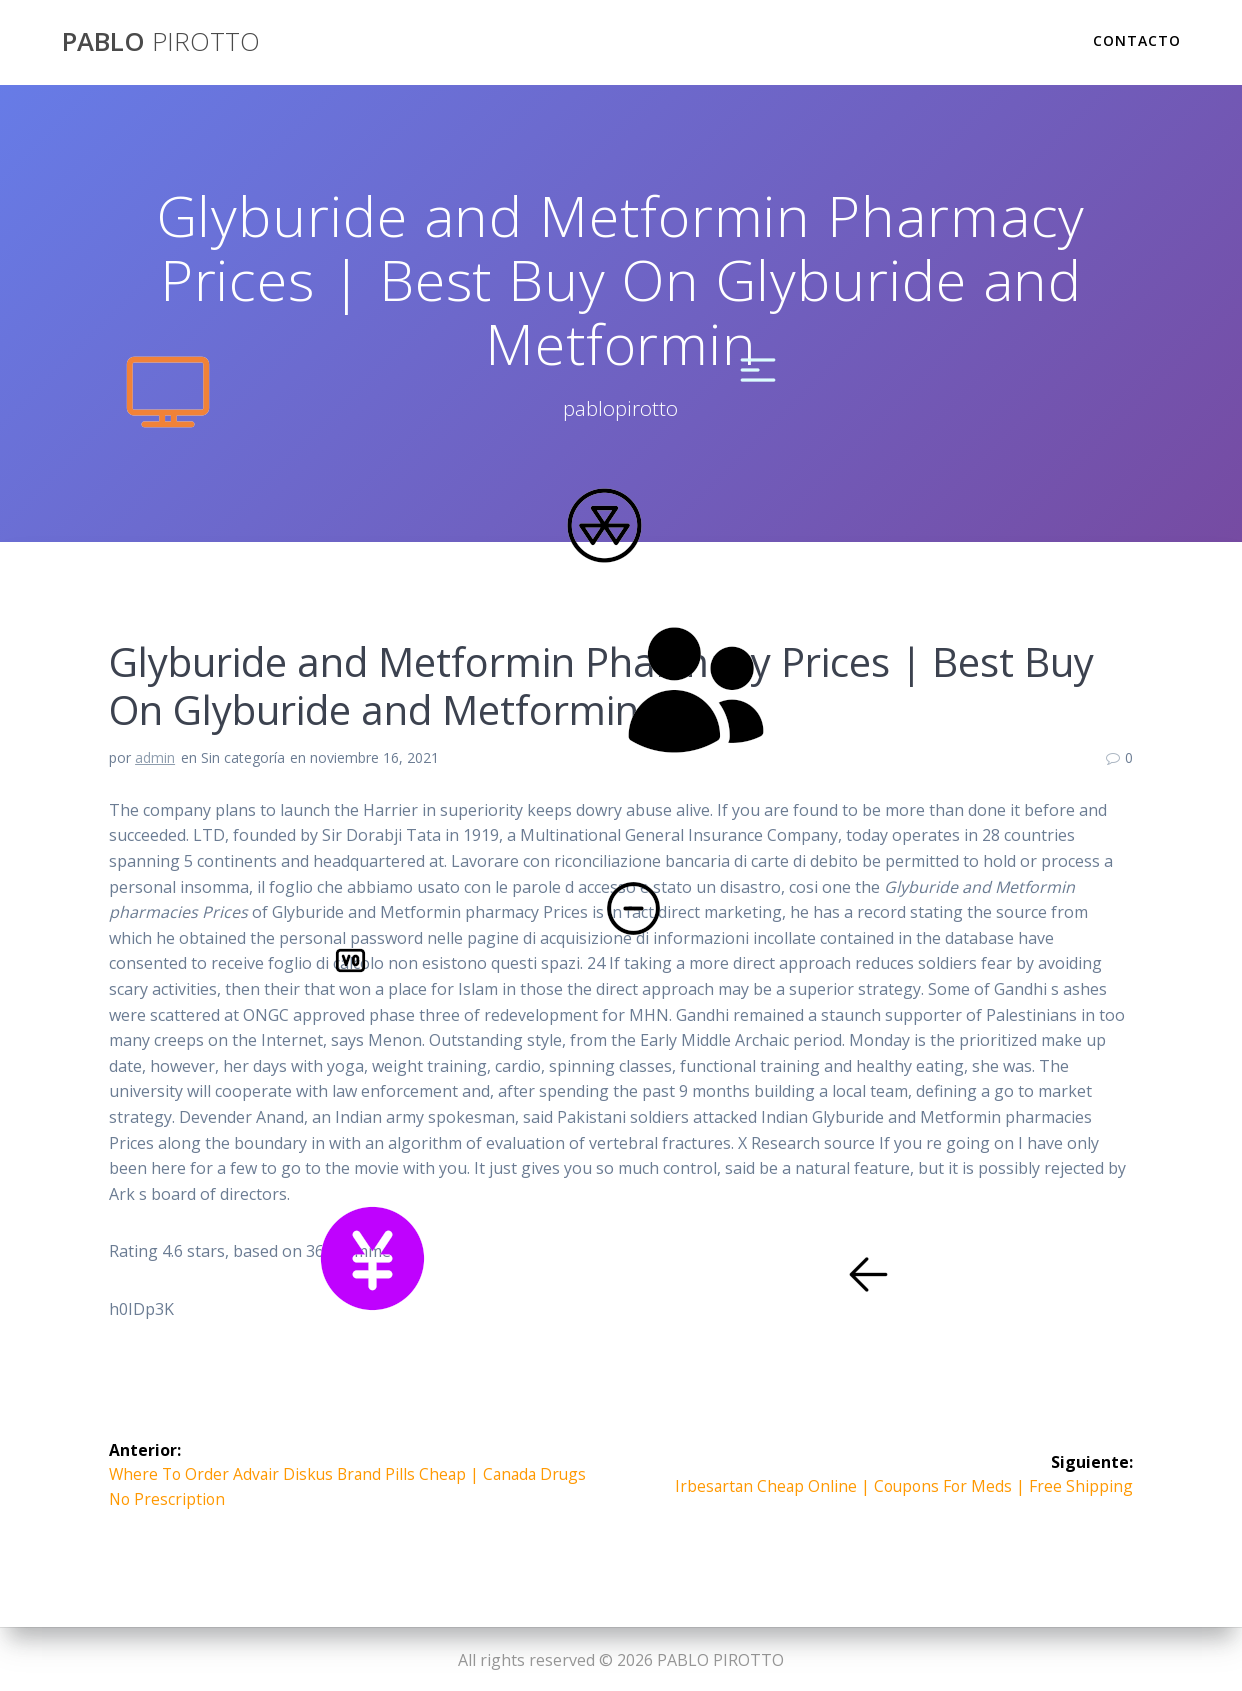 The height and width of the screenshot is (1691, 1242). I want to click on fallout shelter location indicator, so click(604, 525).